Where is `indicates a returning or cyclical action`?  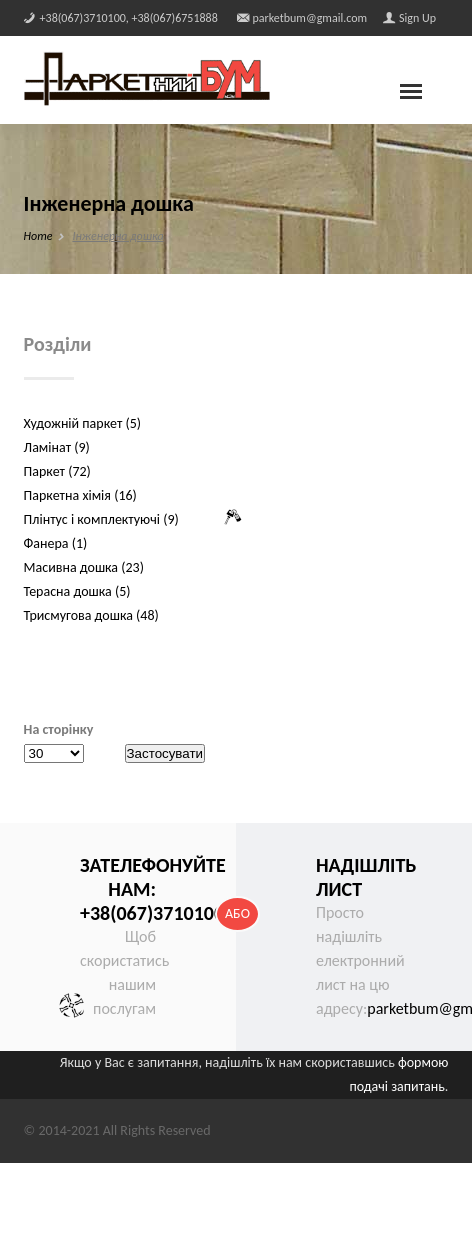 indicates a returning or cyclical action is located at coordinates (71, 1005).